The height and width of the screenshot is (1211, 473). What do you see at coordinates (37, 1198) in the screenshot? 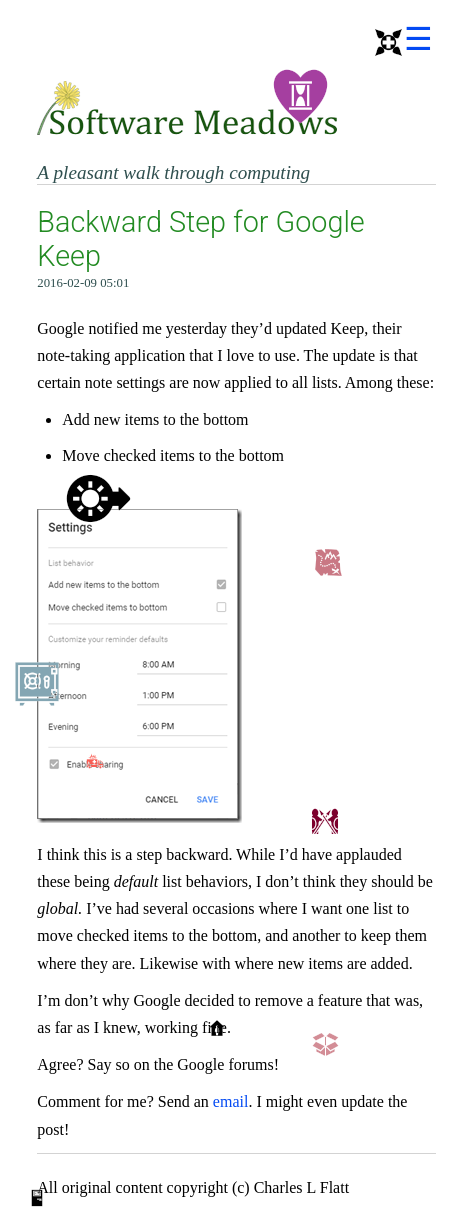
I see `monitor door or entry point activity` at bounding box center [37, 1198].